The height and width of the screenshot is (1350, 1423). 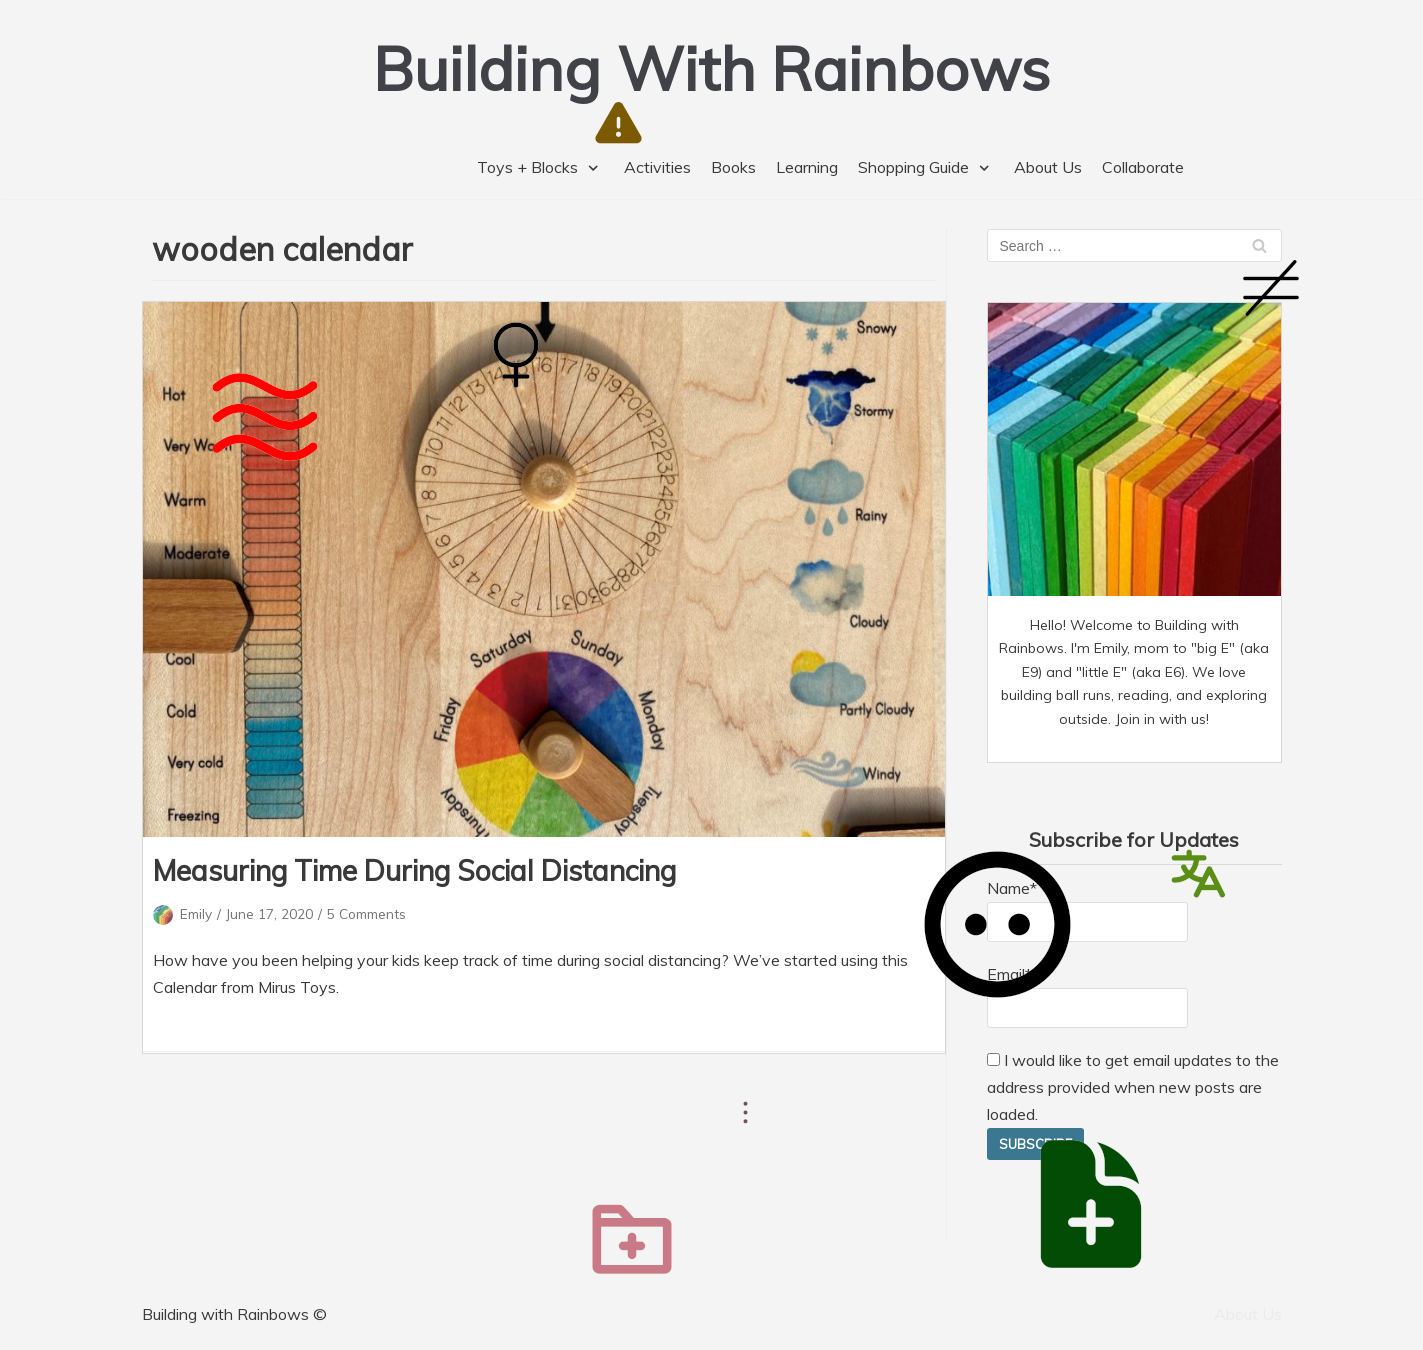 What do you see at coordinates (265, 417) in the screenshot?
I see `indicates water or aquatic features` at bounding box center [265, 417].